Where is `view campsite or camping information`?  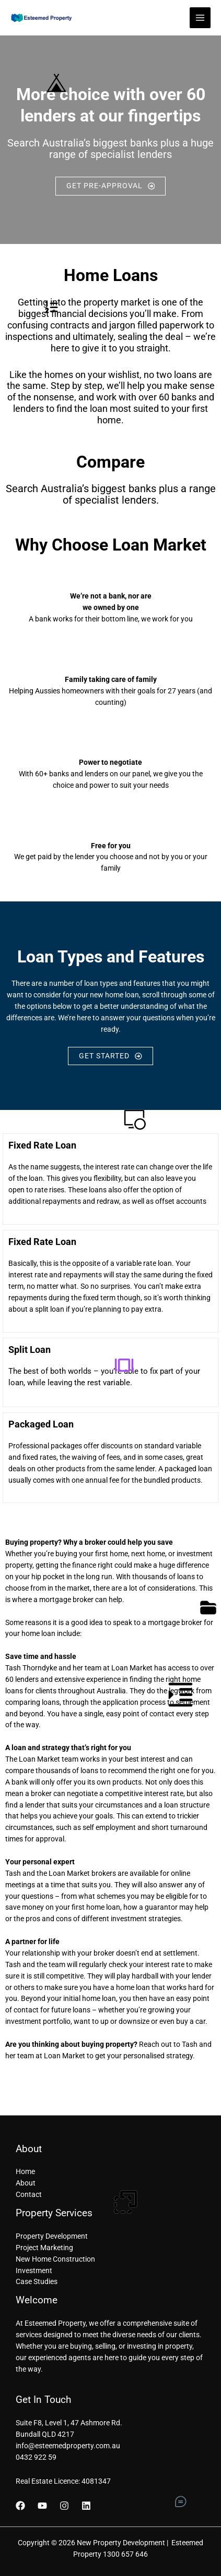 view campsite or camping information is located at coordinates (56, 84).